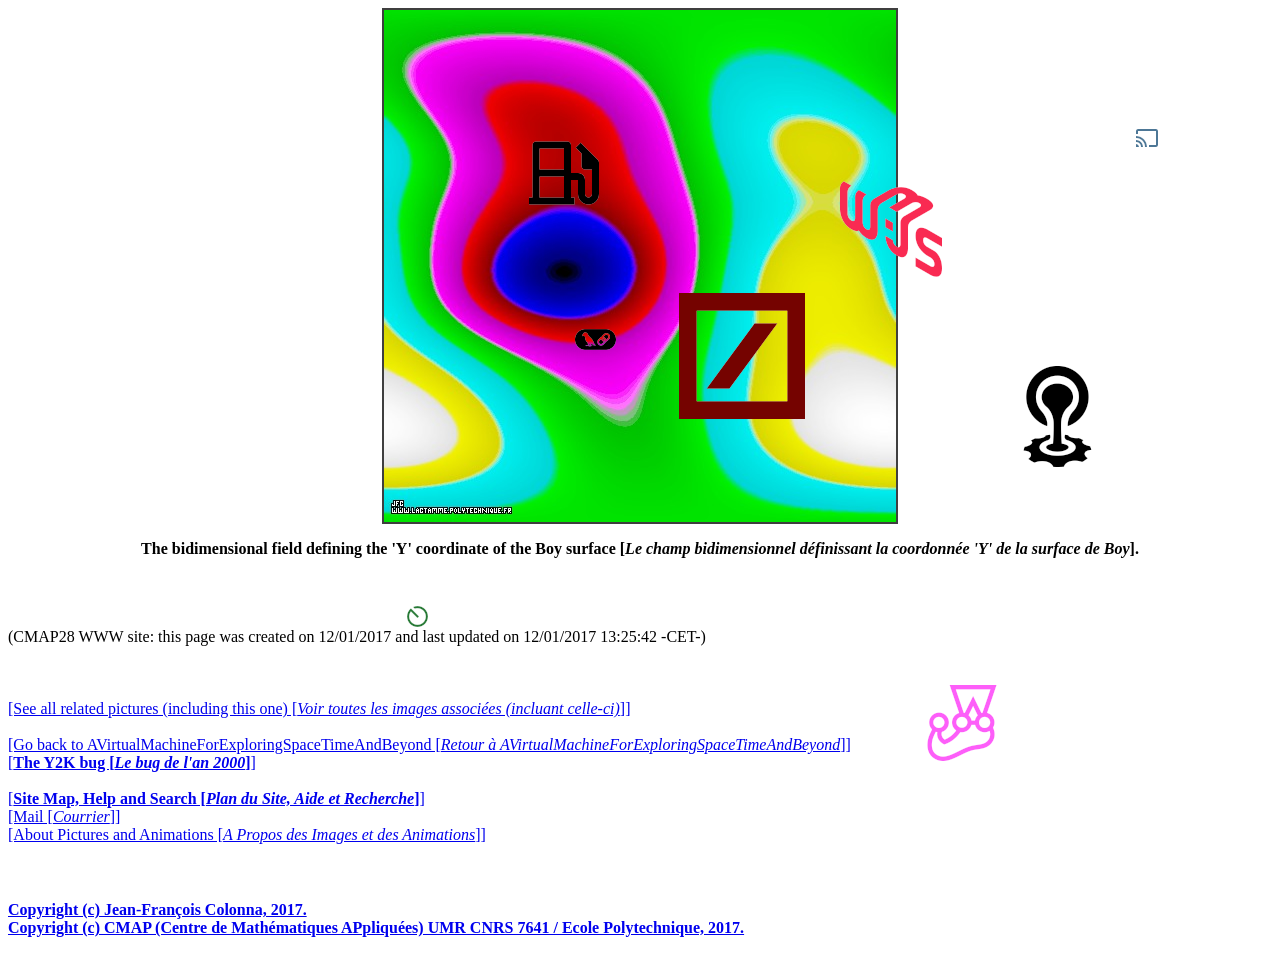  I want to click on scan a QR code or barcode, so click(417, 616).